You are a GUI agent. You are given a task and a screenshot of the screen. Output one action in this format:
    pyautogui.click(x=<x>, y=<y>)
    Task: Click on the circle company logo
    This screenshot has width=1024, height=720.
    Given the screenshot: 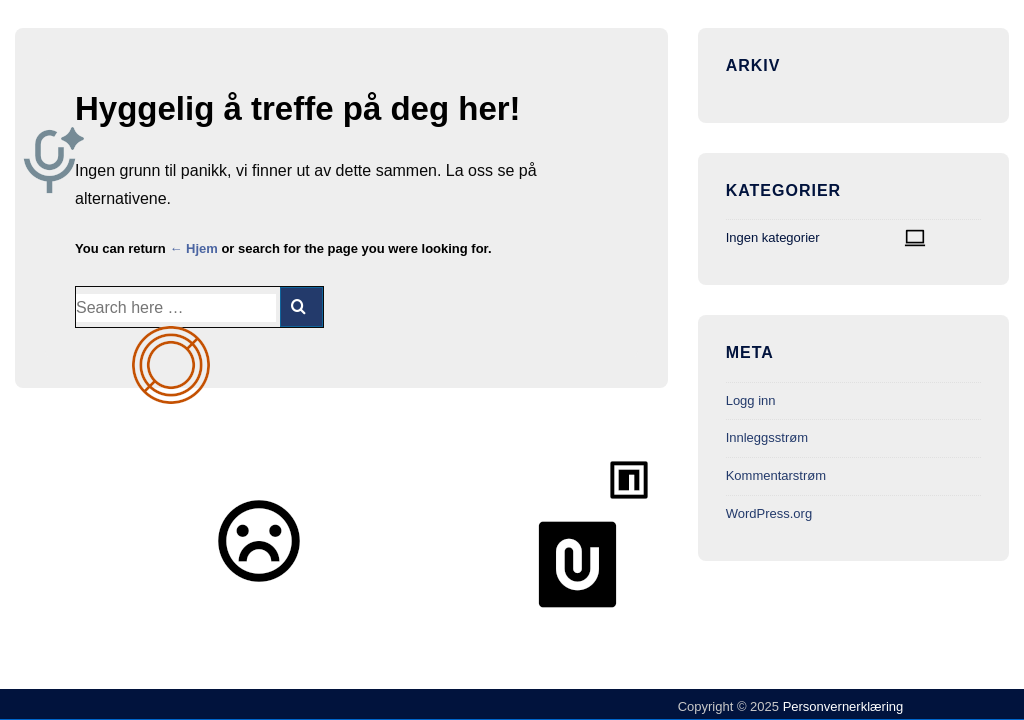 What is the action you would take?
    pyautogui.click(x=171, y=365)
    